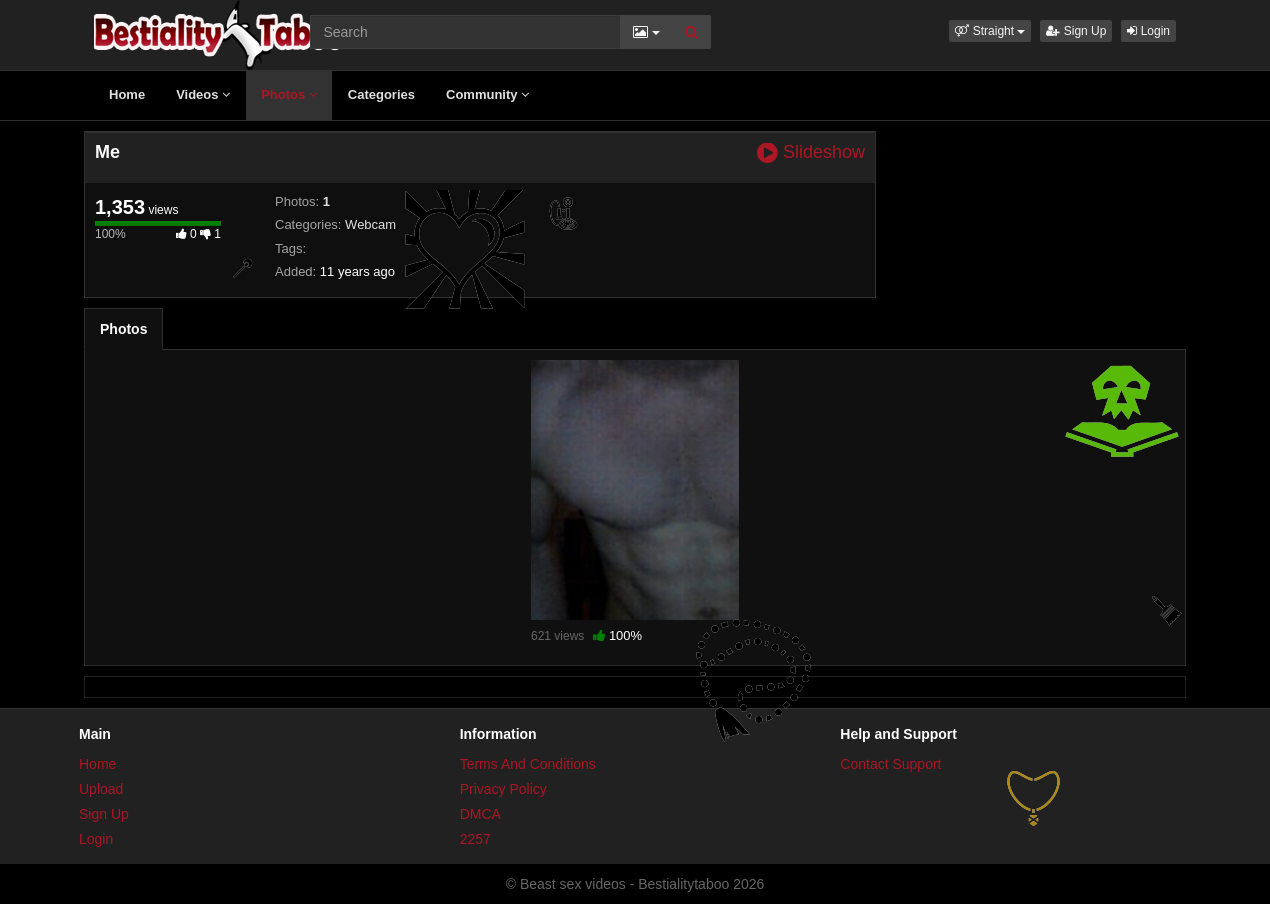 The height and width of the screenshot is (904, 1270). I want to click on vintage or classic phone contact option, so click(563, 213).